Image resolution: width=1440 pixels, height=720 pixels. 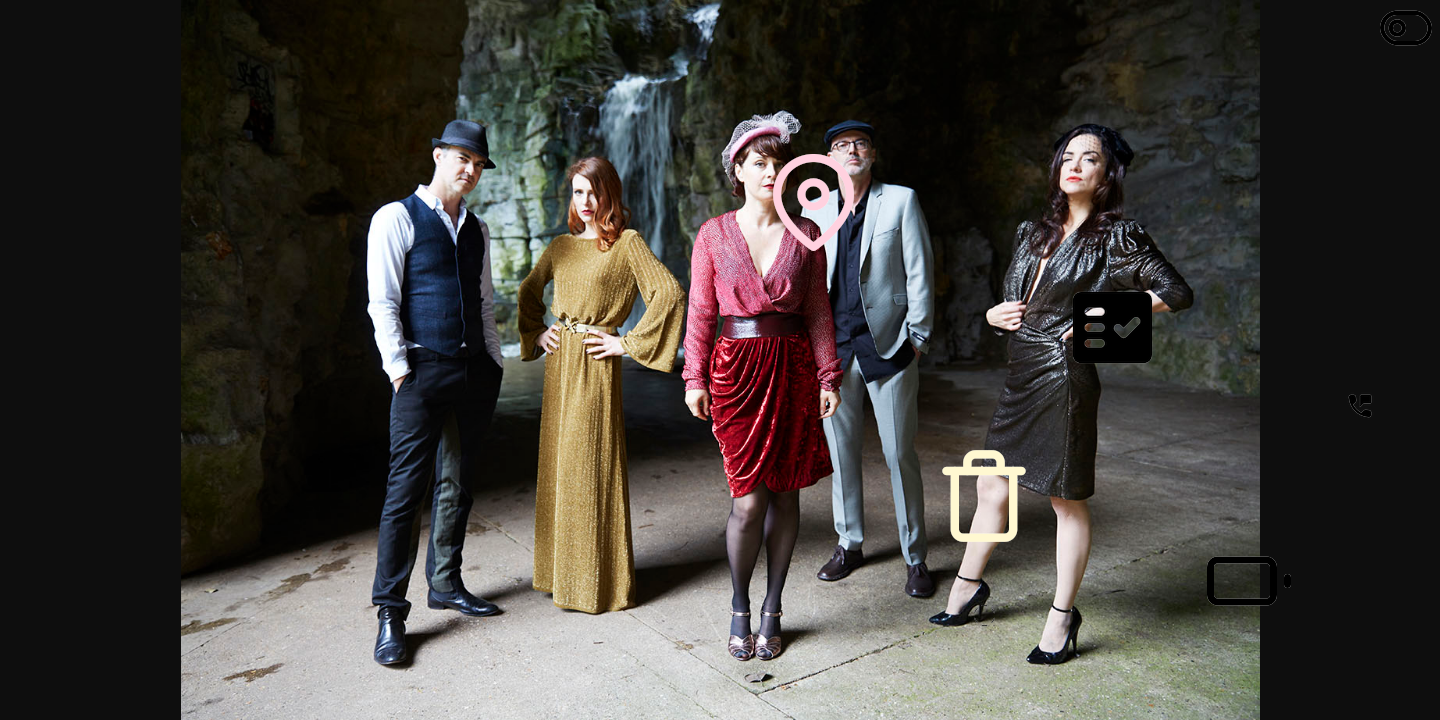 I want to click on indicates current battery level, so click(x=1249, y=581).